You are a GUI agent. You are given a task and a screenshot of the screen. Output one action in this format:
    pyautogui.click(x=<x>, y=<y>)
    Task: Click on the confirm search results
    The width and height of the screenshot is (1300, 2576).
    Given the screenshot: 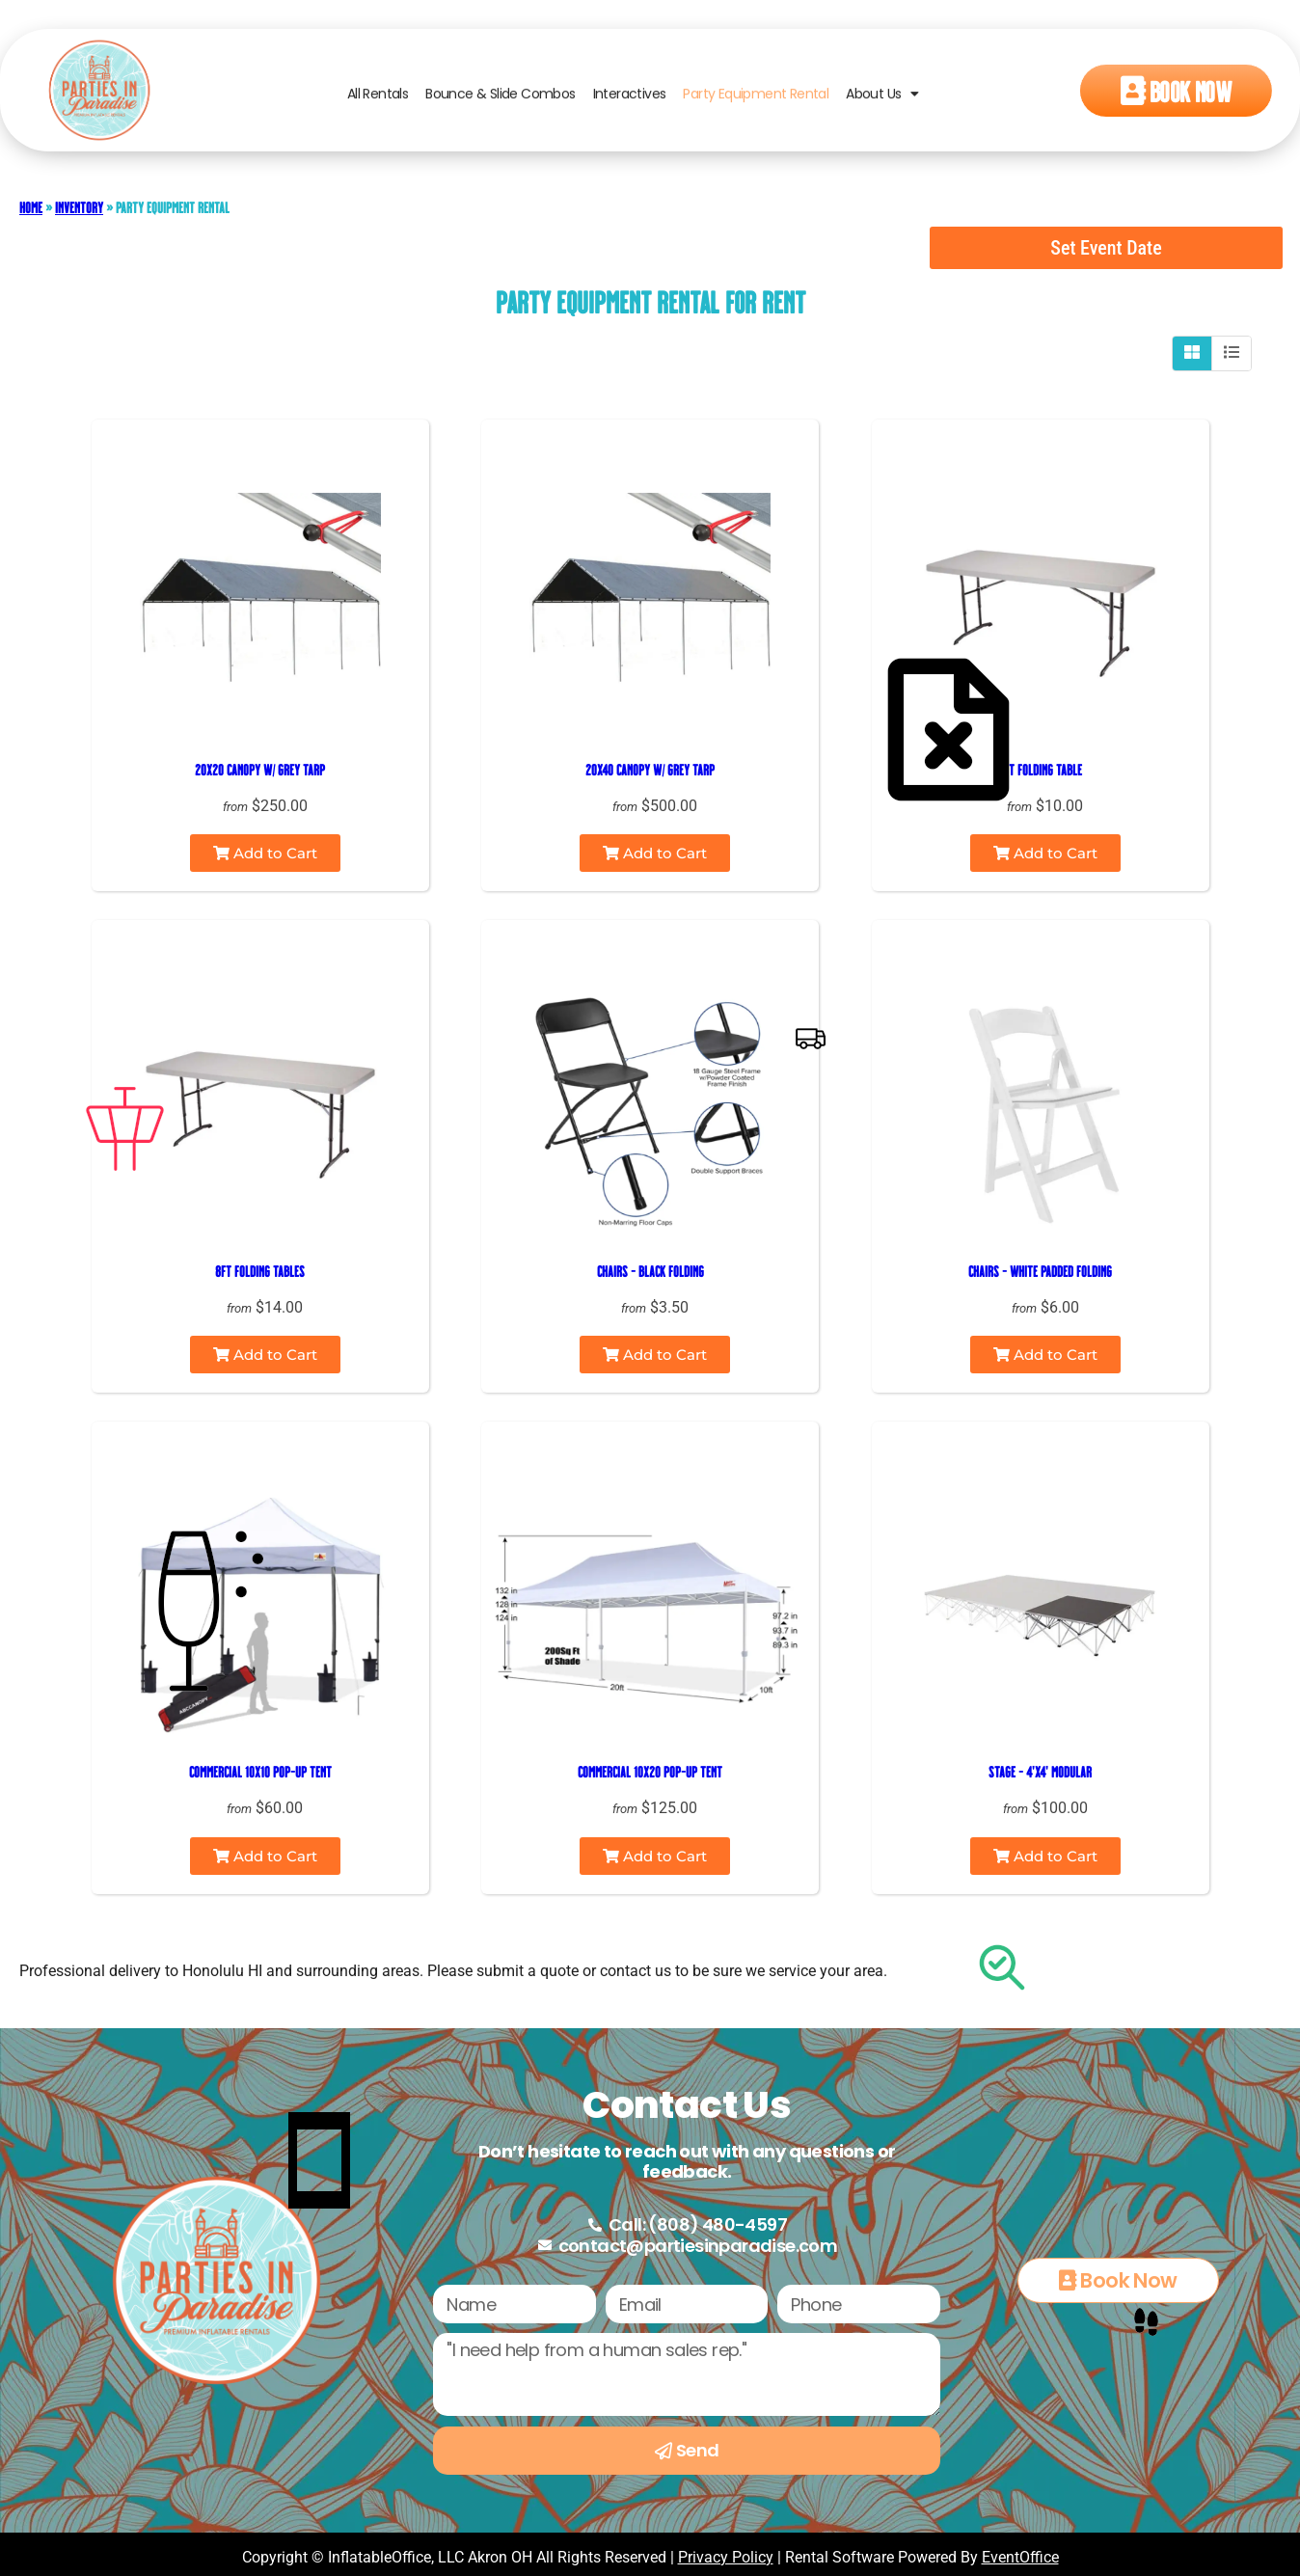 What is the action you would take?
    pyautogui.click(x=1002, y=1967)
    